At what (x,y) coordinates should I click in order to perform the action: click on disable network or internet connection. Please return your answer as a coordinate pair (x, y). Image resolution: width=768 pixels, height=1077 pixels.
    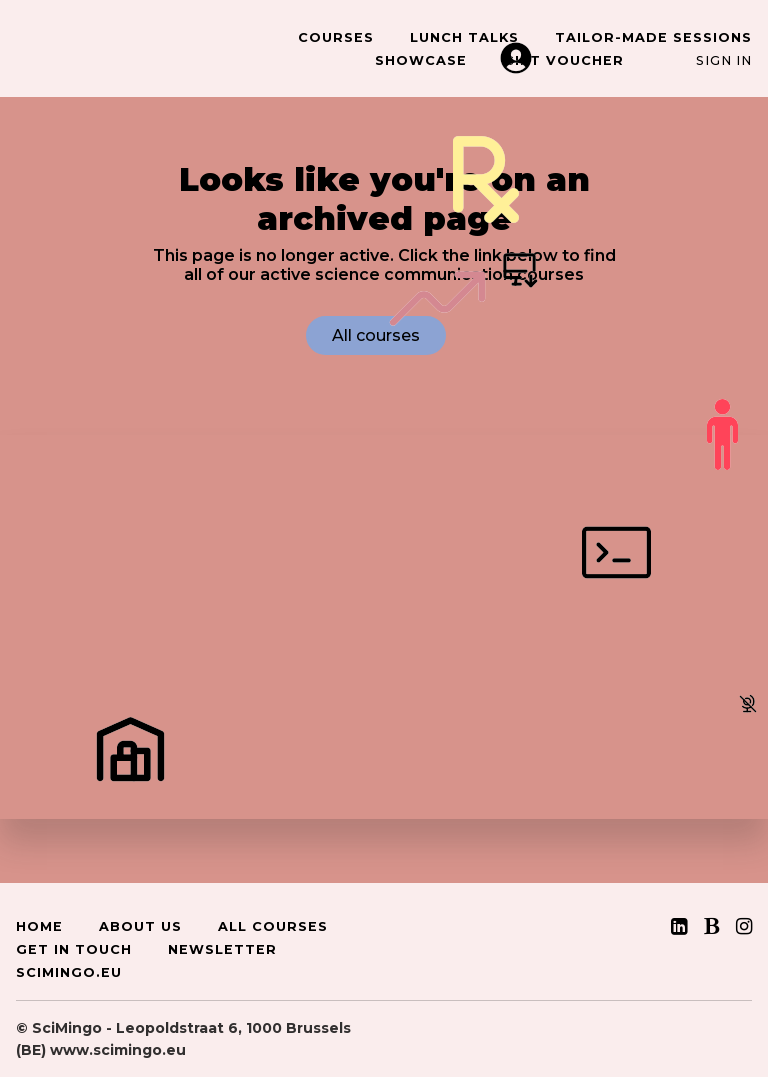
    Looking at the image, I should click on (748, 704).